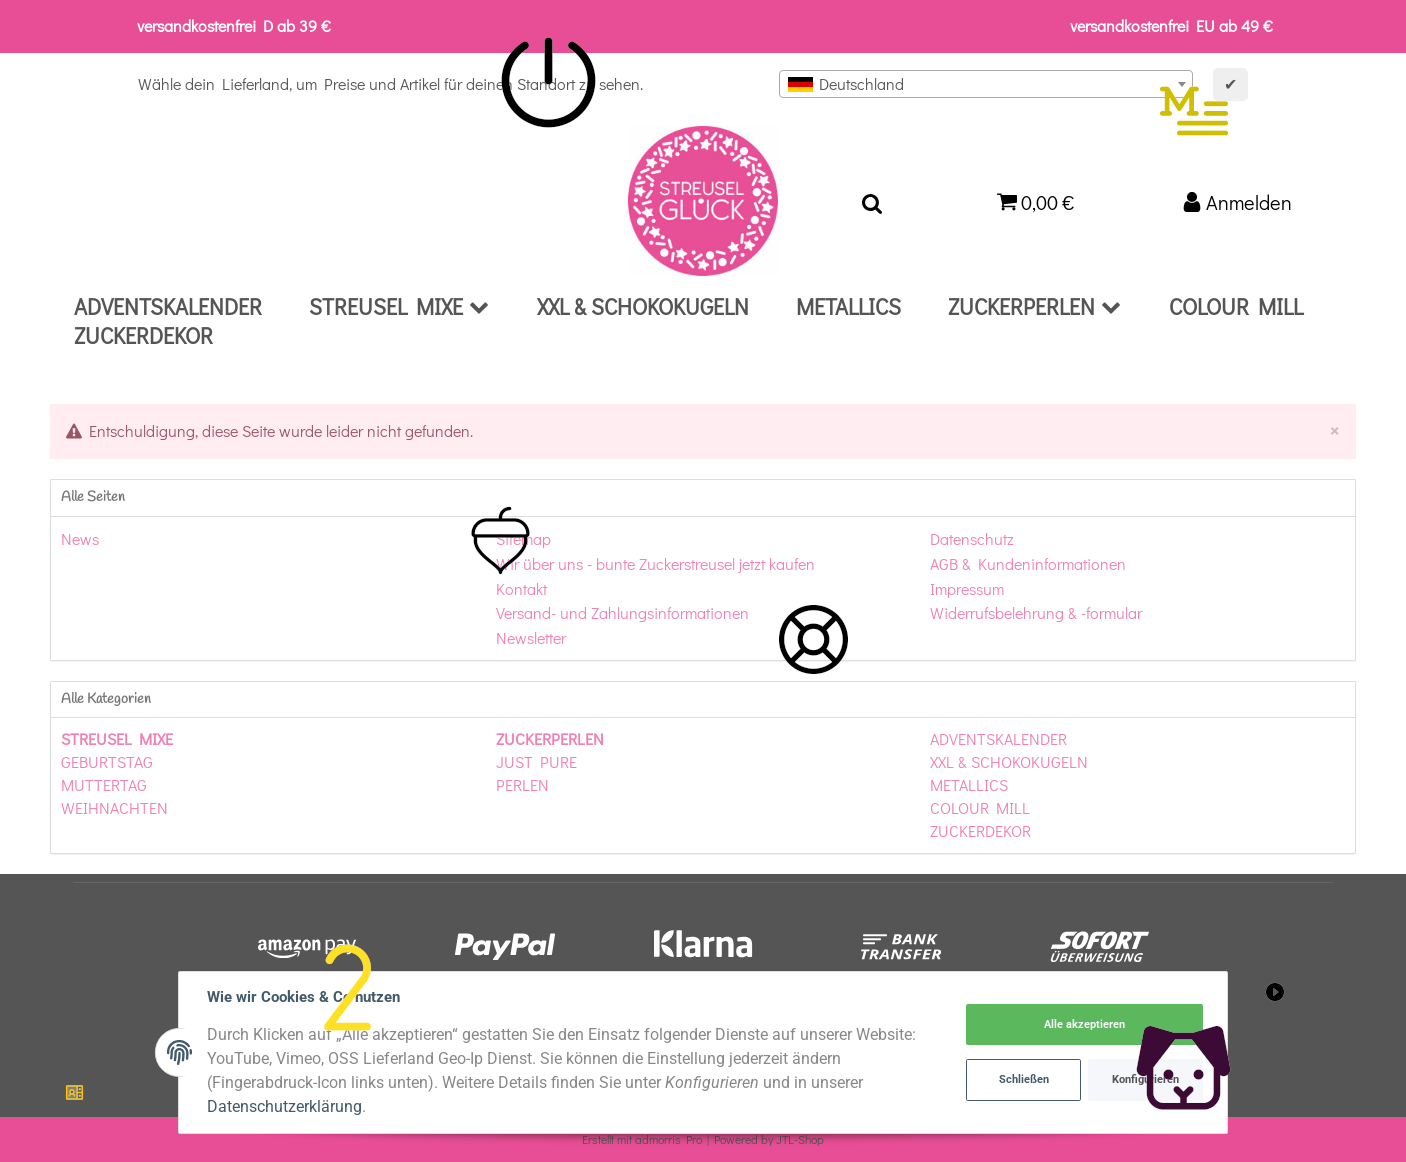 The height and width of the screenshot is (1162, 1406). What do you see at coordinates (813, 639) in the screenshot?
I see `access help or support center` at bounding box center [813, 639].